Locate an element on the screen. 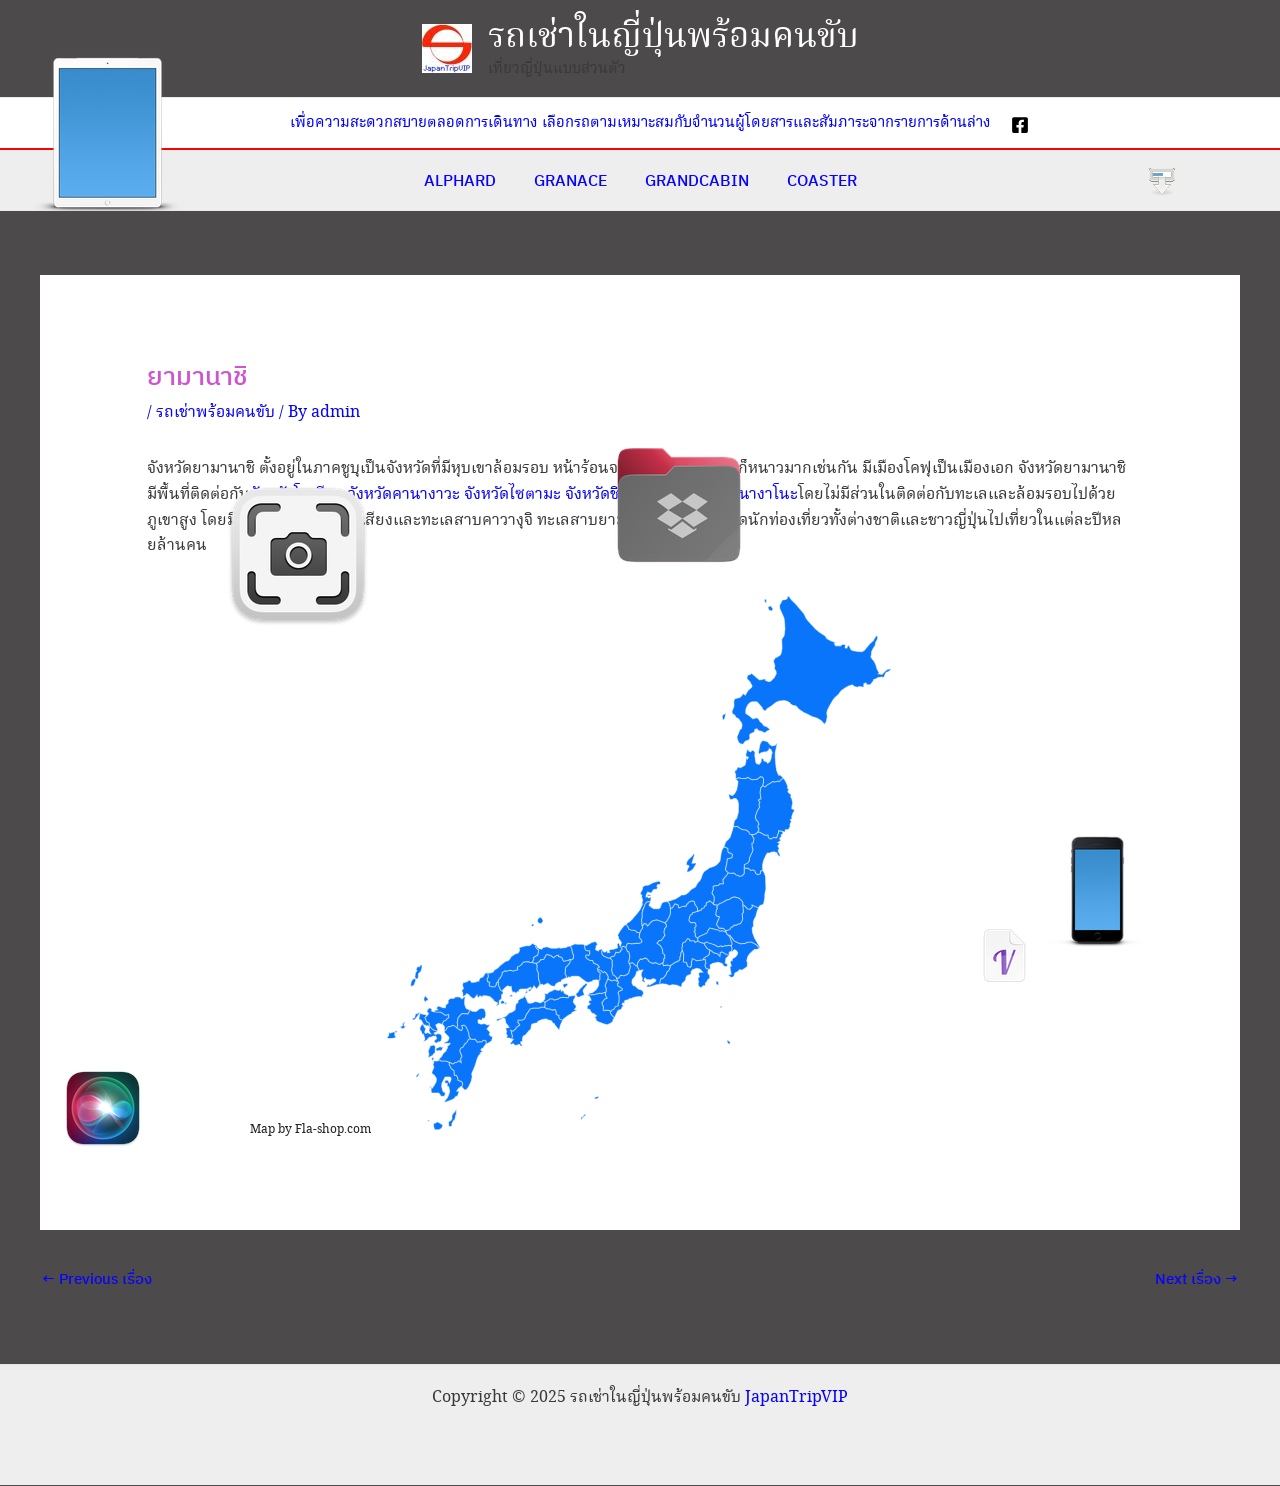 Image resolution: width=1280 pixels, height=1486 pixels. open siri voice assistant settings is located at coordinates (103, 1108).